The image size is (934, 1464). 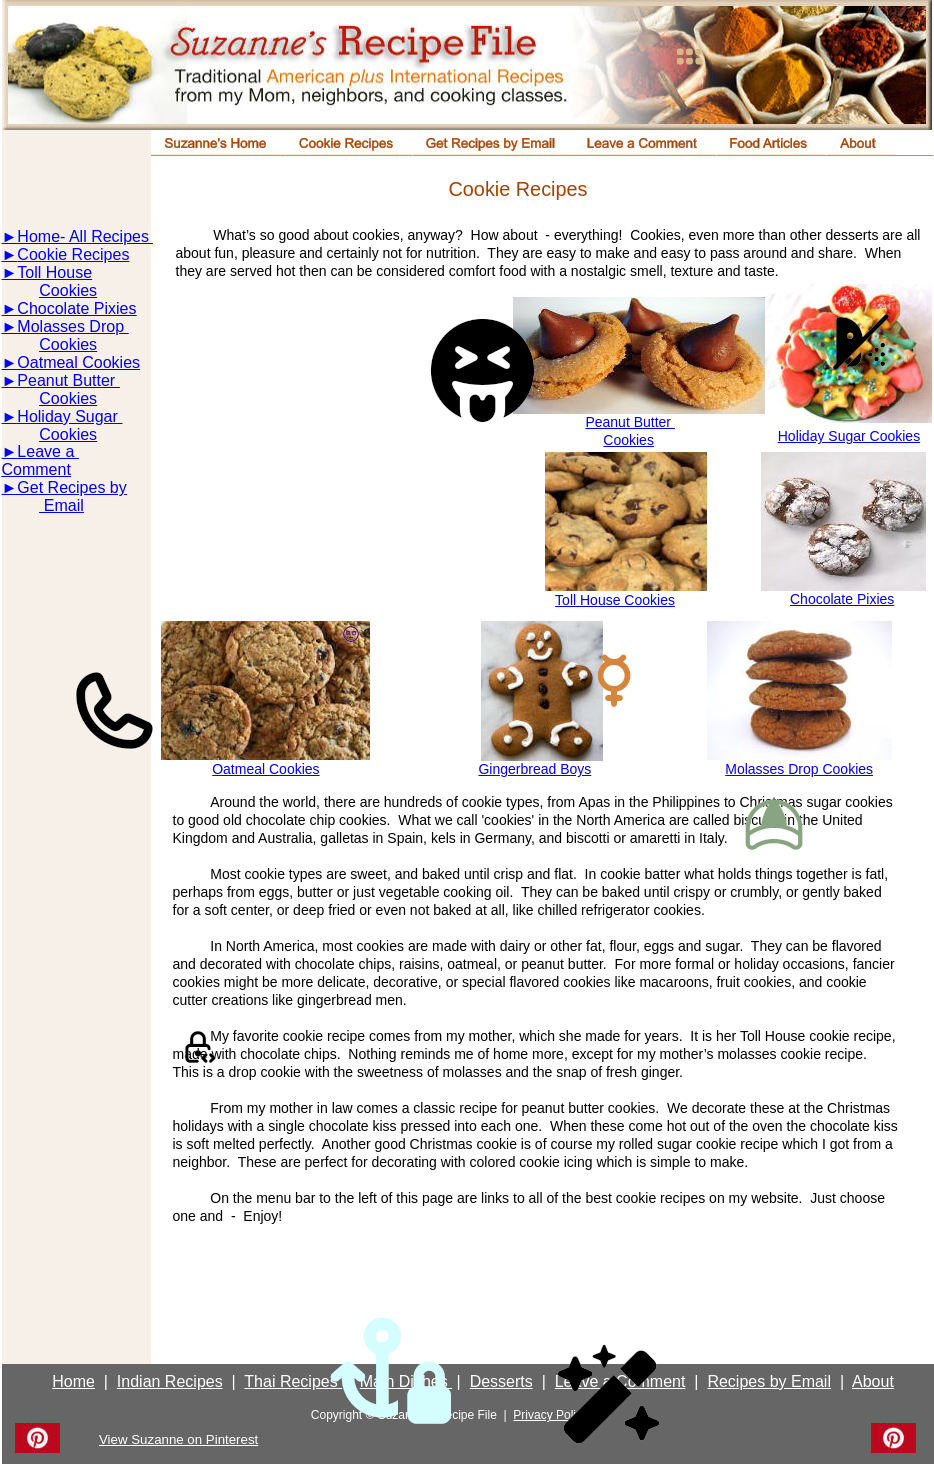 What do you see at coordinates (614, 680) in the screenshot?
I see `indicates mercury as a planetary or astrological symbol` at bounding box center [614, 680].